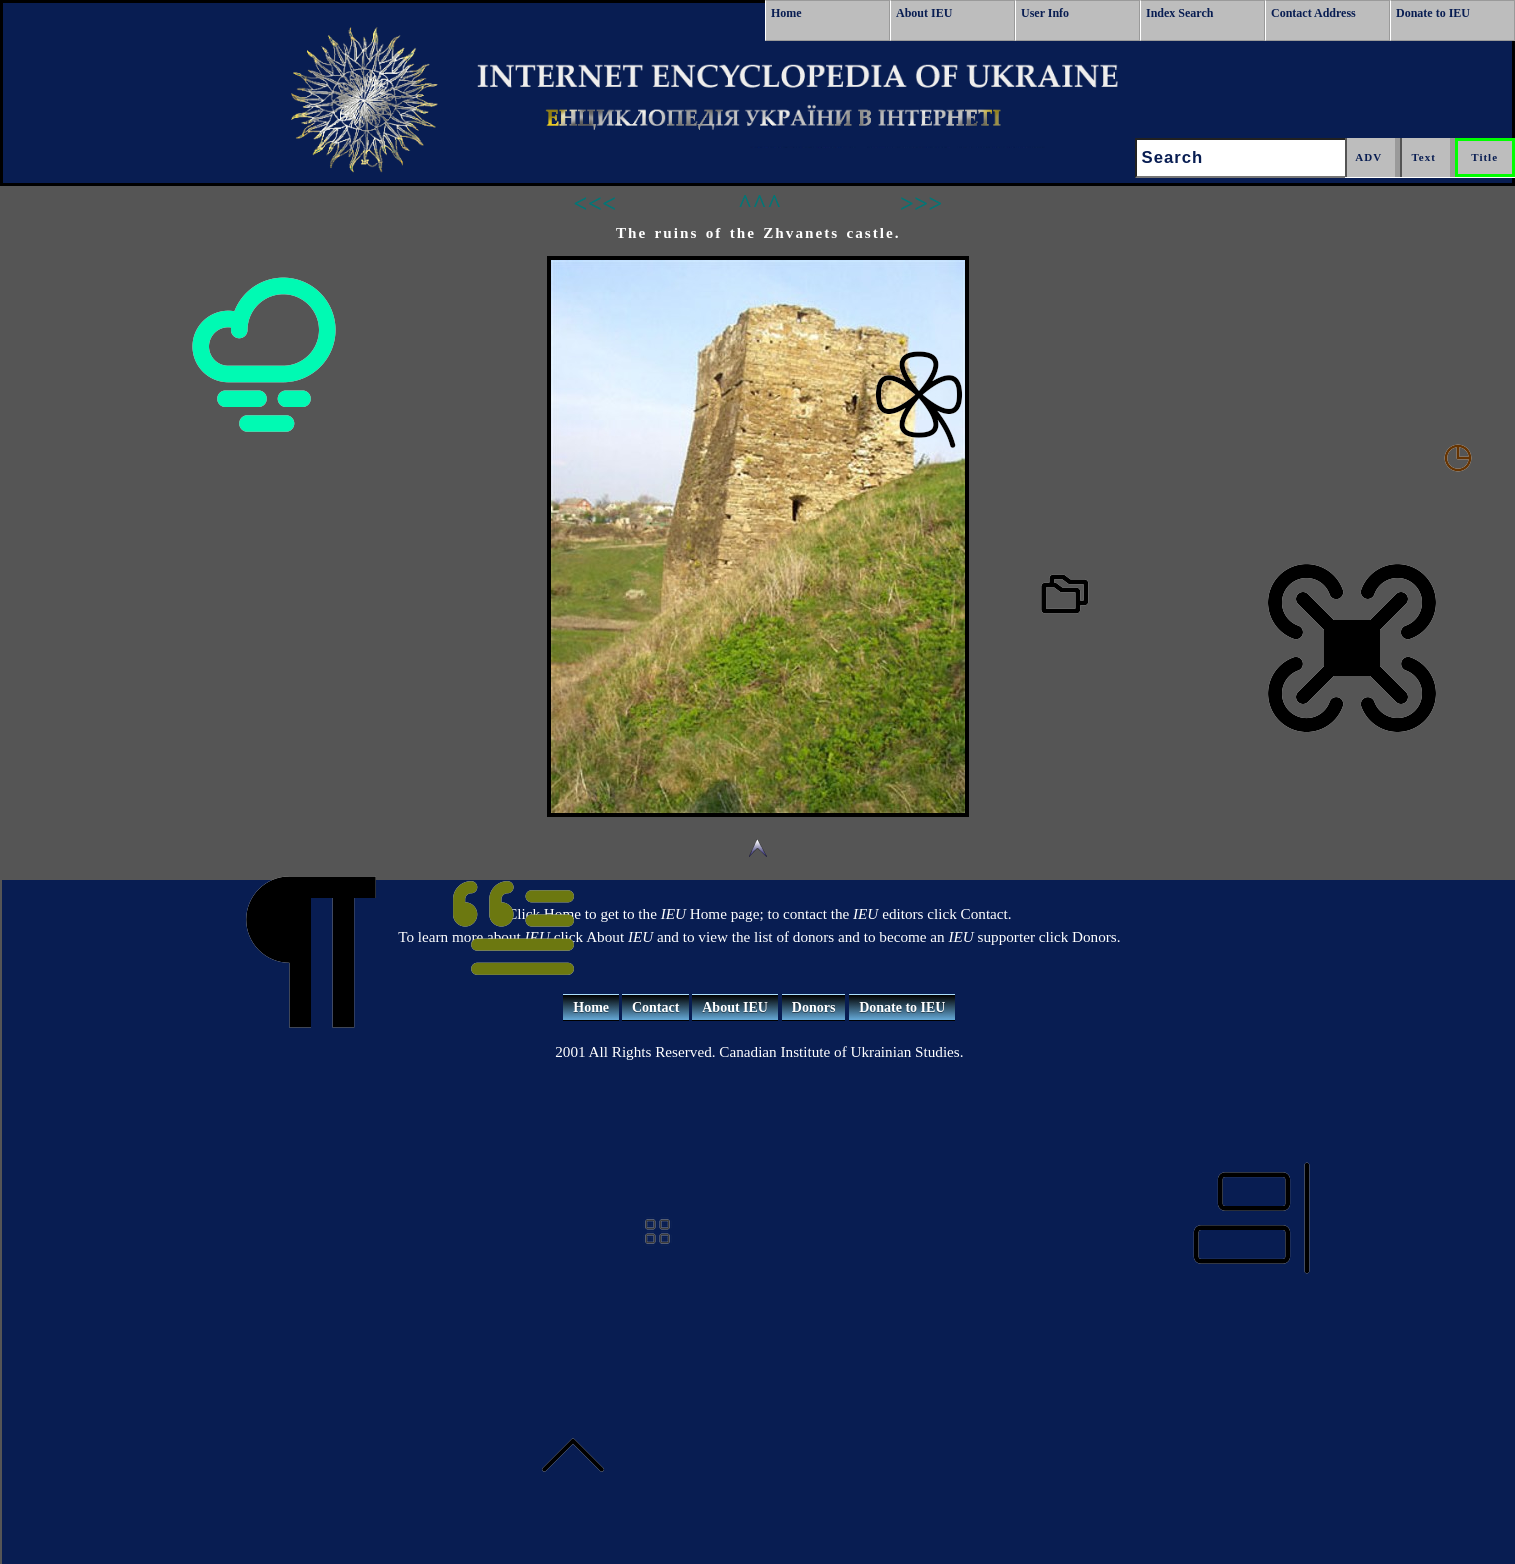  What do you see at coordinates (264, 352) in the screenshot?
I see `indicates foggy weather conditions` at bounding box center [264, 352].